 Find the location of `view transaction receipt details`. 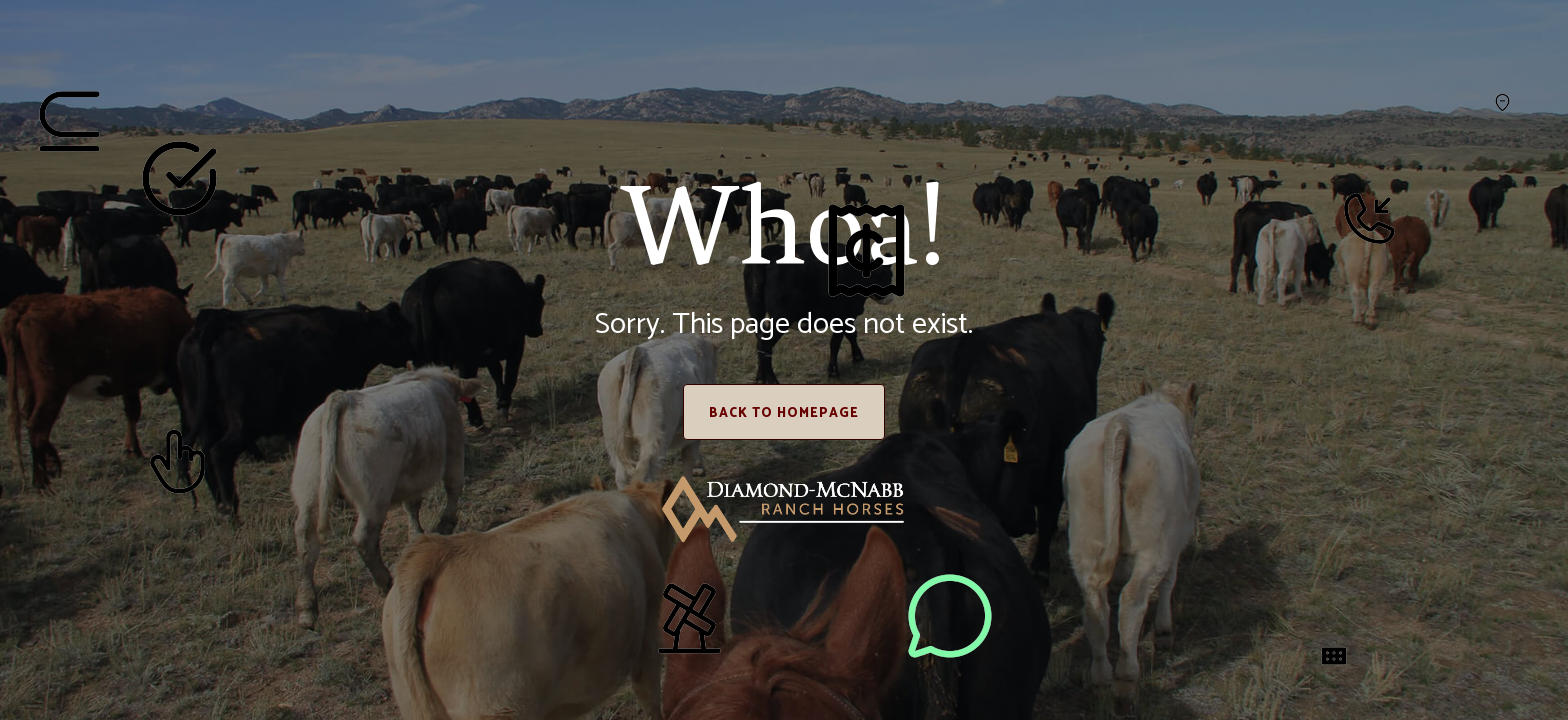

view transaction receipt details is located at coordinates (866, 250).